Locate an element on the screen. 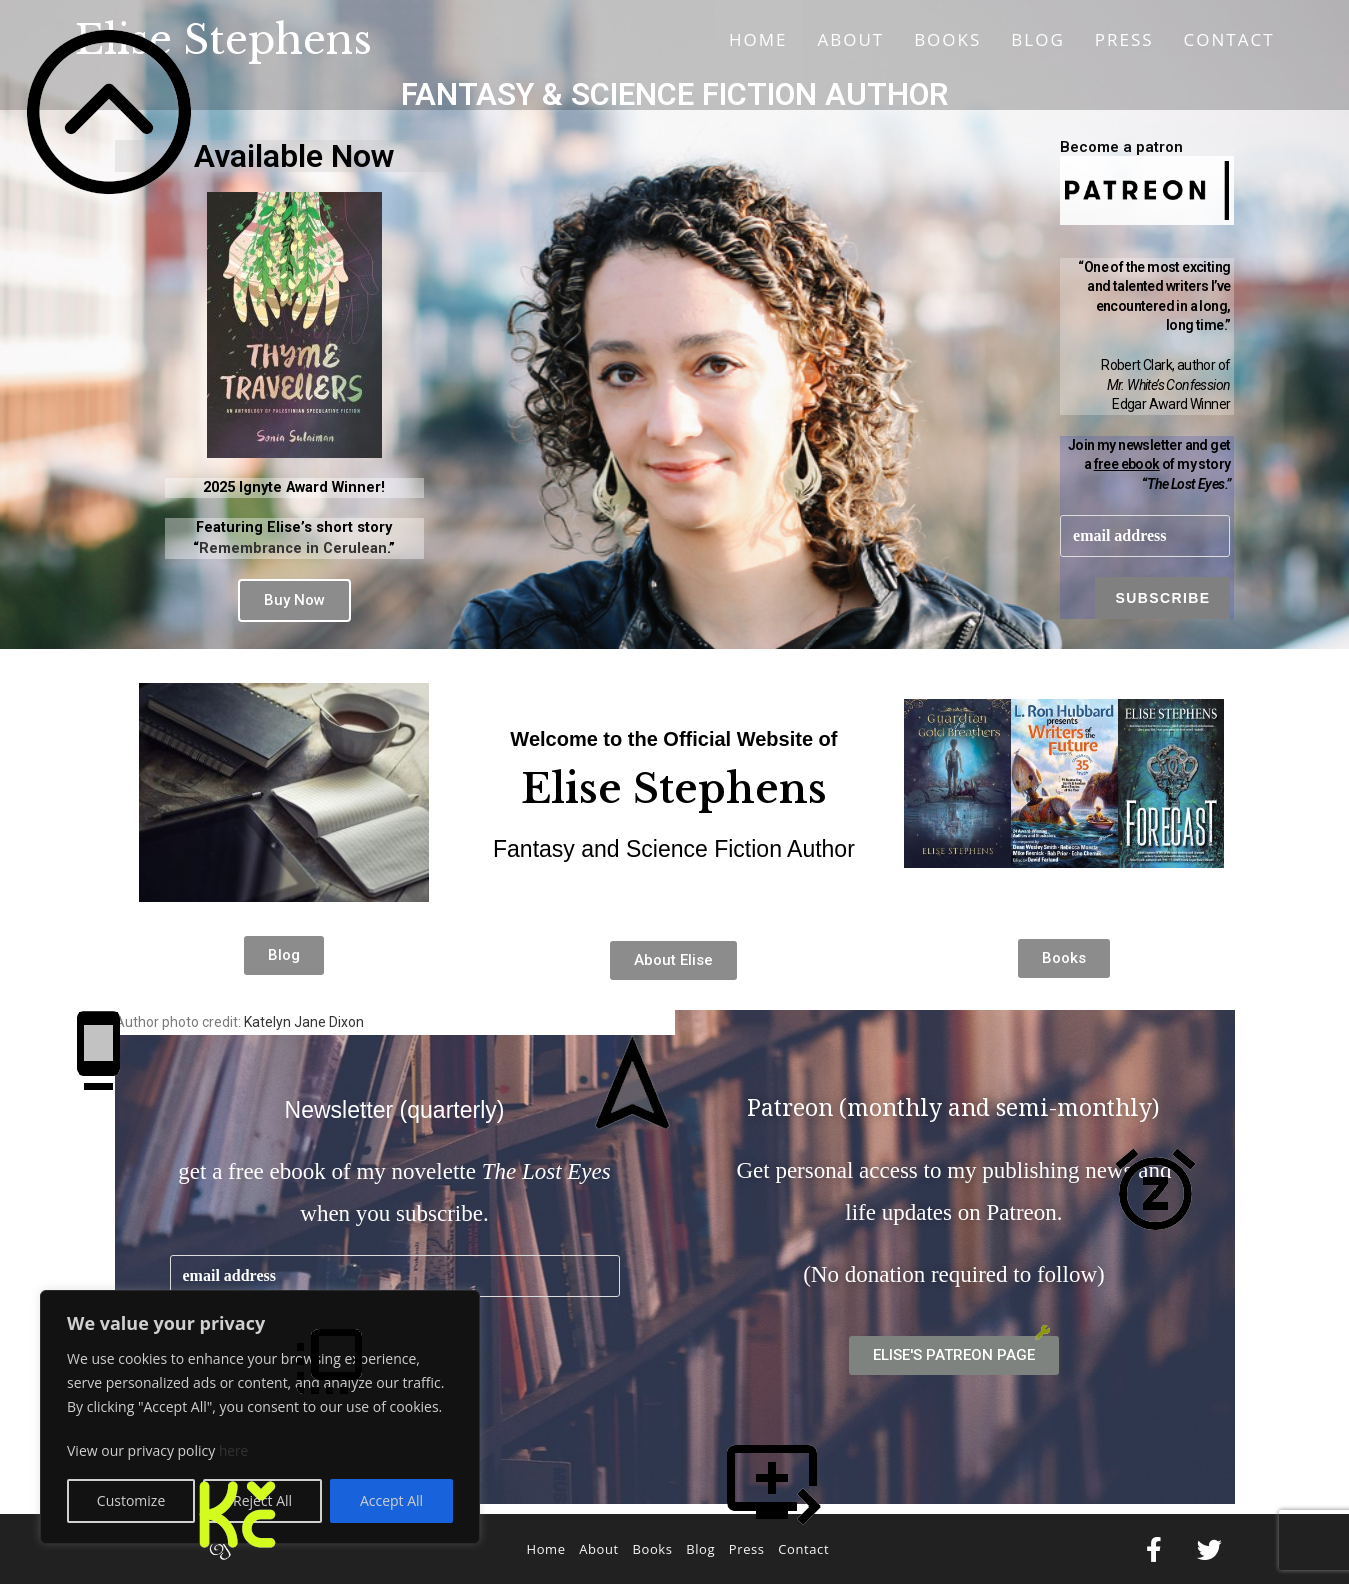 This screenshot has width=1349, height=1584. bring window to front is located at coordinates (329, 1361).